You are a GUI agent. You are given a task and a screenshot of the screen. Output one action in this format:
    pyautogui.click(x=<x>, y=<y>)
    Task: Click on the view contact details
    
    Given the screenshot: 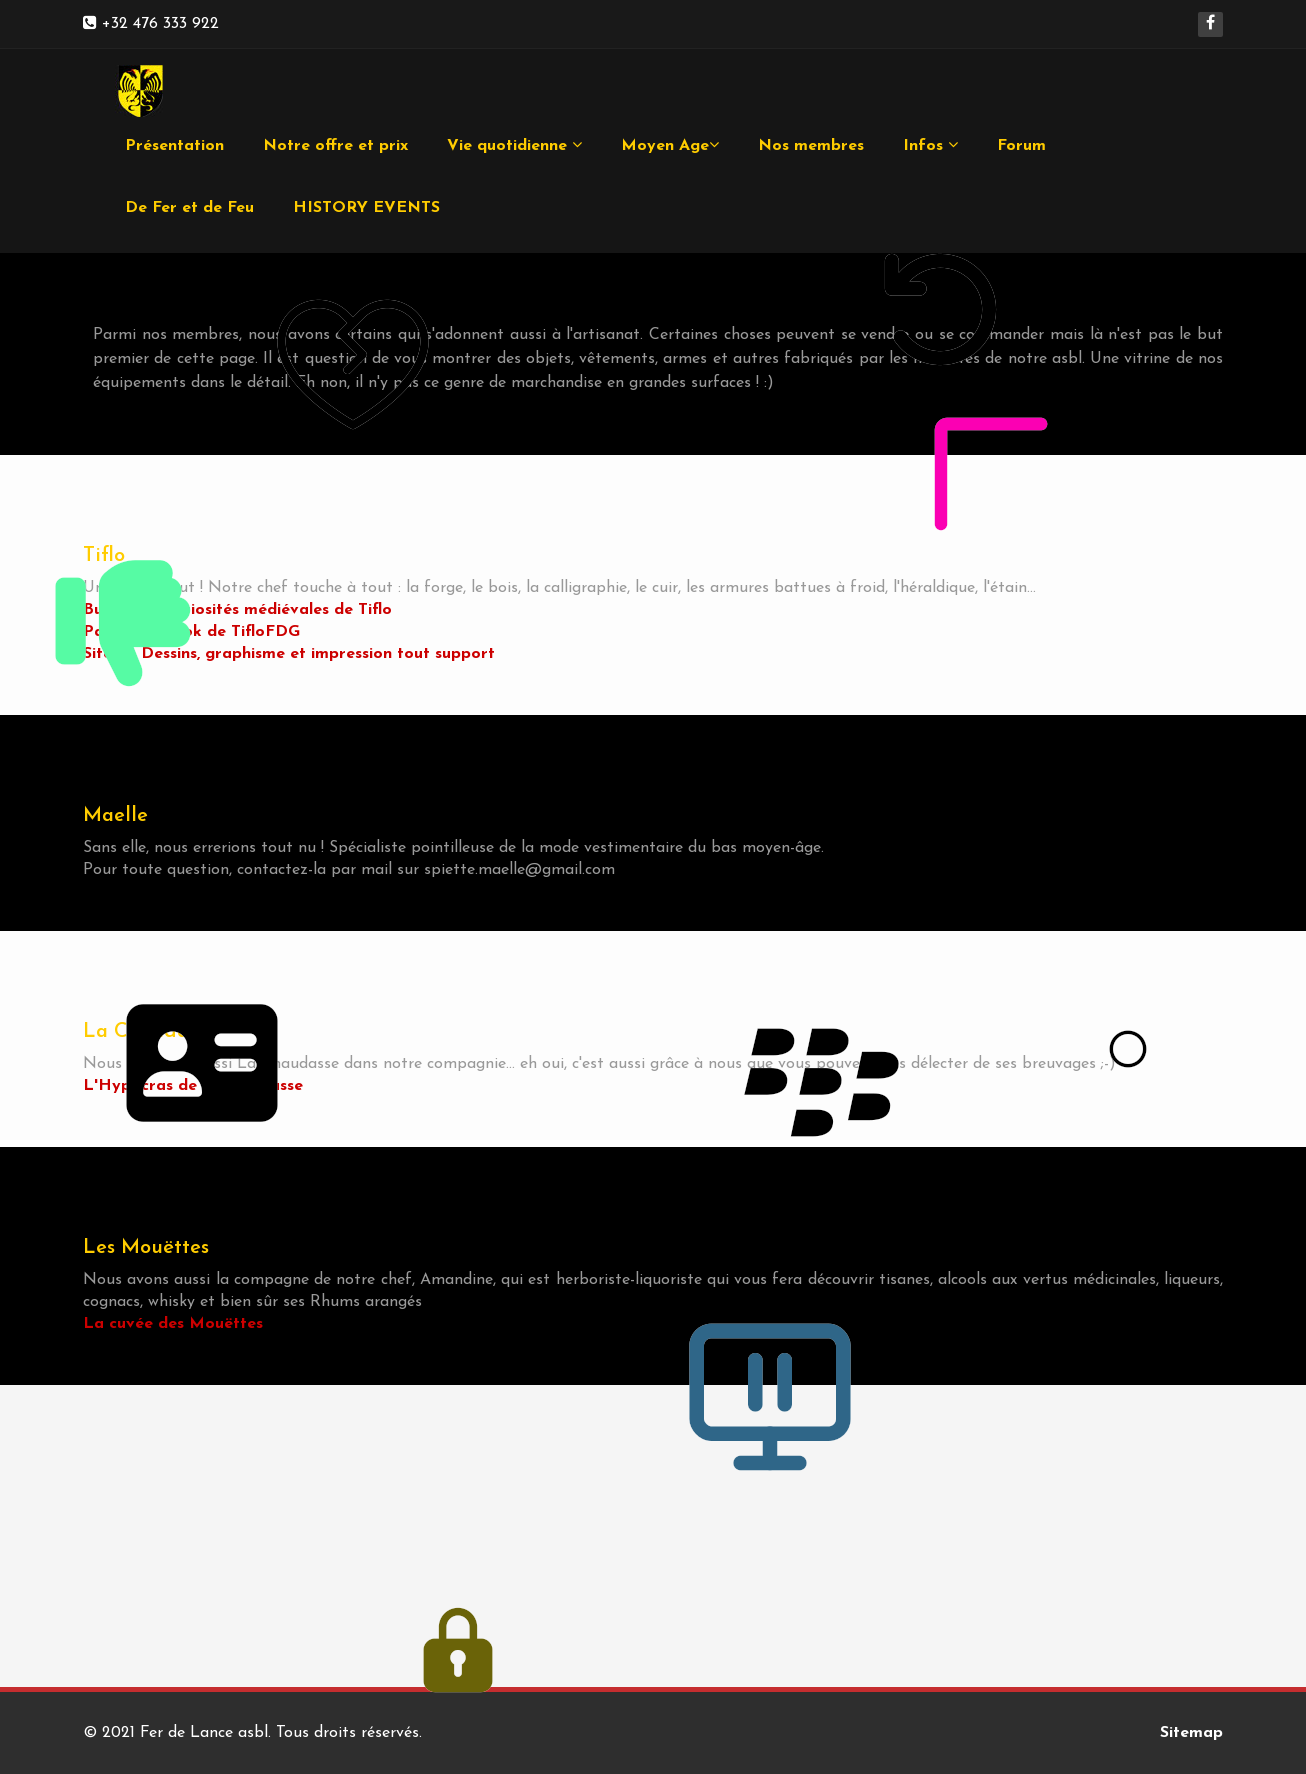 What is the action you would take?
    pyautogui.click(x=202, y=1063)
    